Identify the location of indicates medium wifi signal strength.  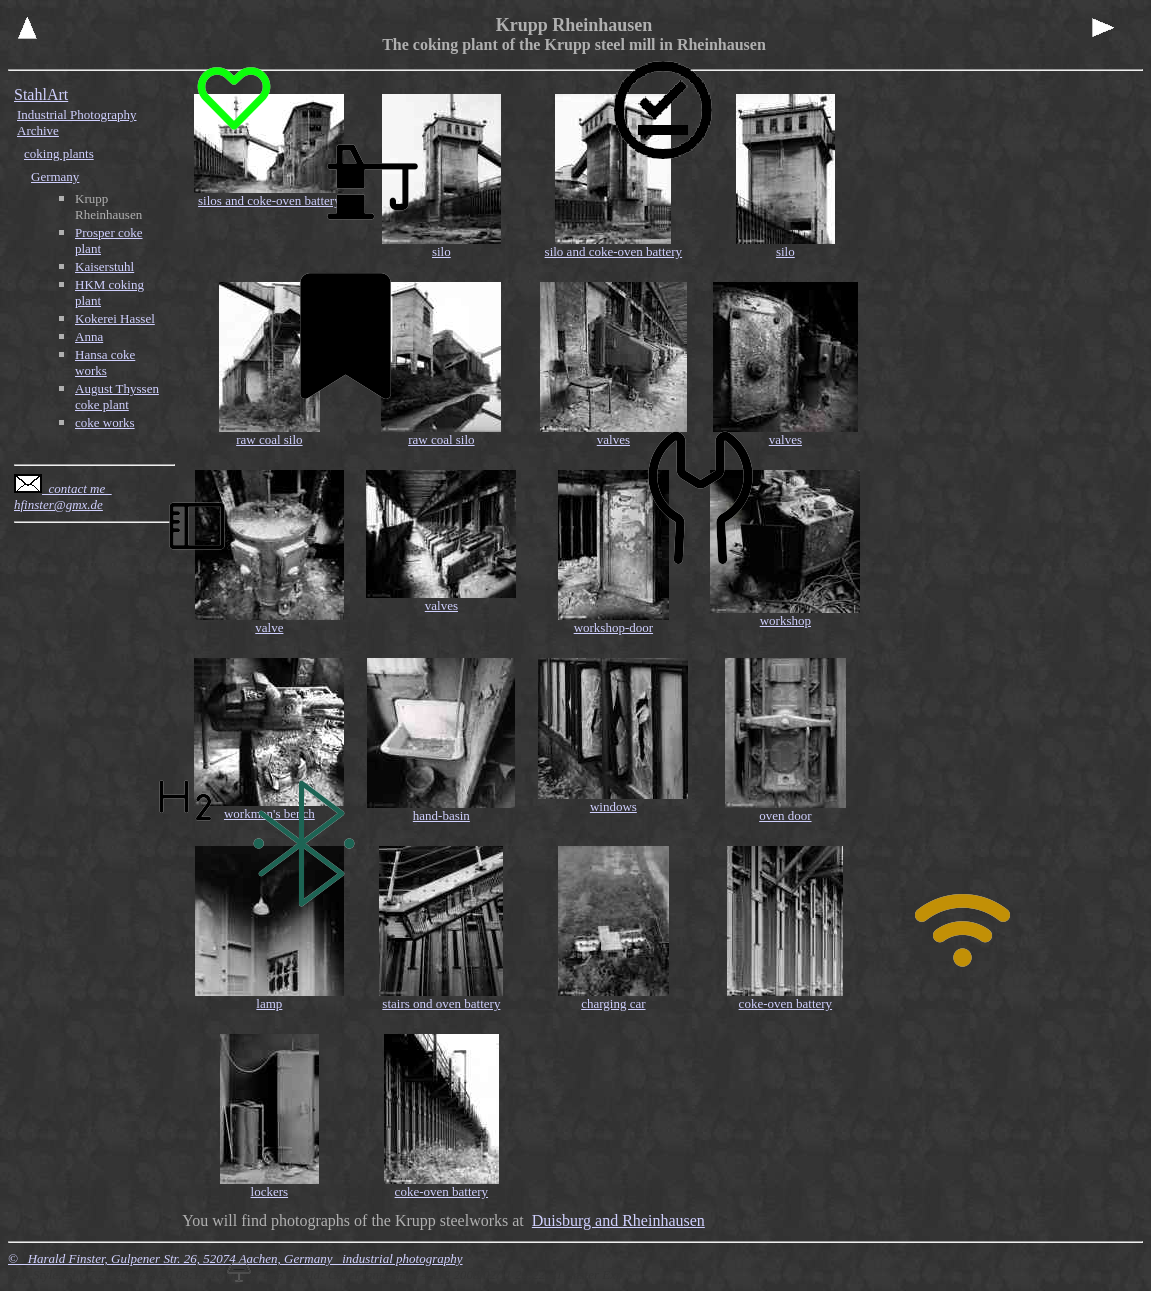
(962, 914).